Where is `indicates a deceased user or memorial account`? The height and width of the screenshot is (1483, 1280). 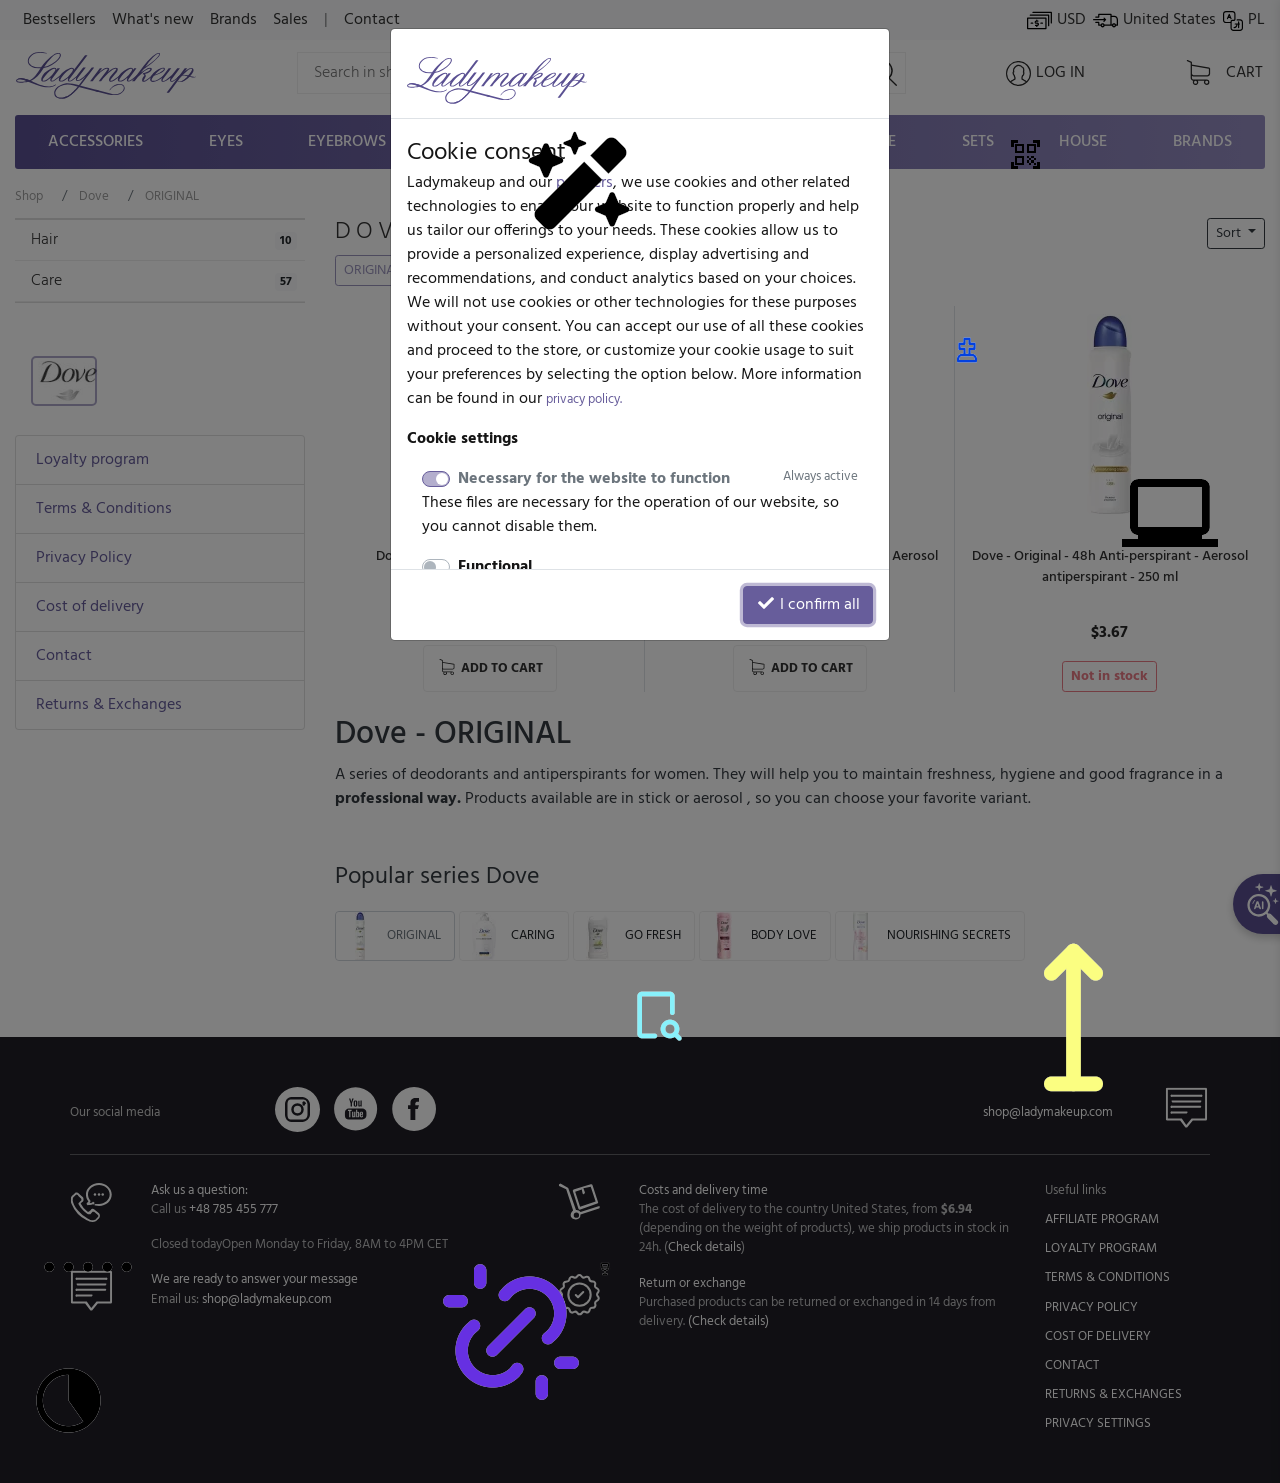
indicates a deceased user or memorial account is located at coordinates (967, 350).